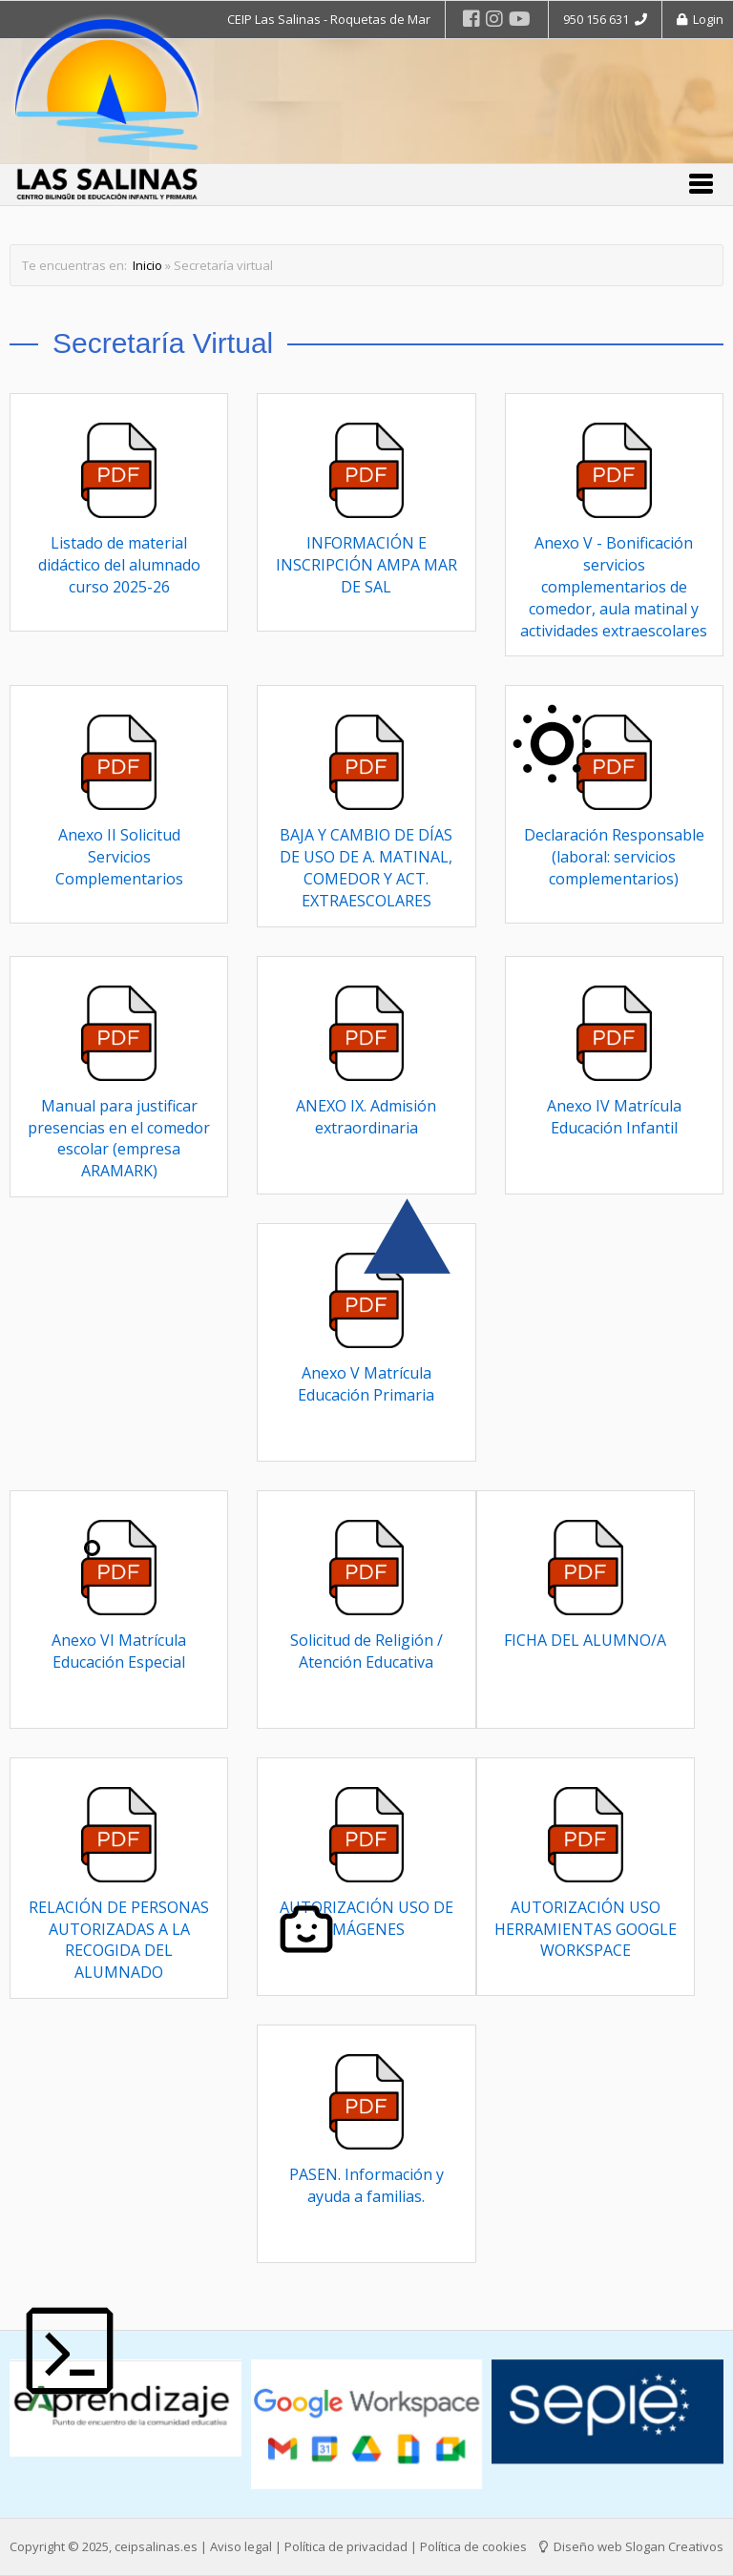 The height and width of the screenshot is (2576, 733). Describe the element at coordinates (407, 1236) in the screenshot. I see `vercel platform logo` at that location.